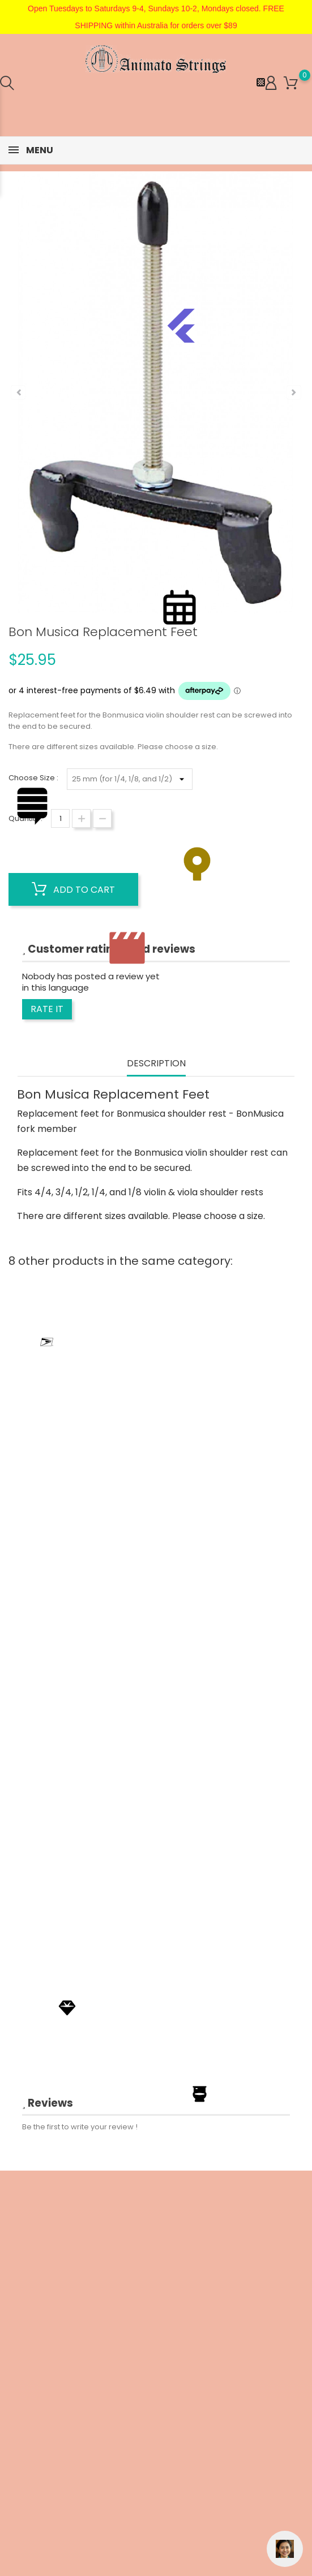 The height and width of the screenshot is (2576, 312). Describe the element at coordinates (32, 806) in the screenshot. I see `stack exchange logo` at that location.